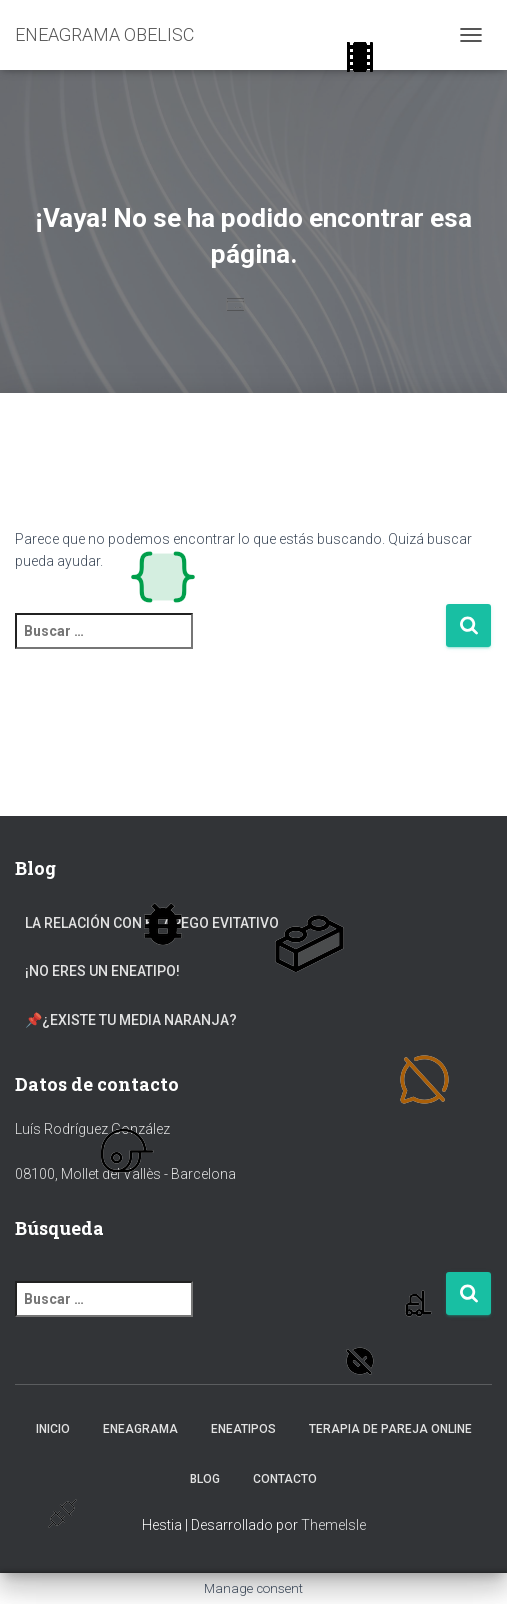  I want to click on access movies or video content, so click(360, 57).